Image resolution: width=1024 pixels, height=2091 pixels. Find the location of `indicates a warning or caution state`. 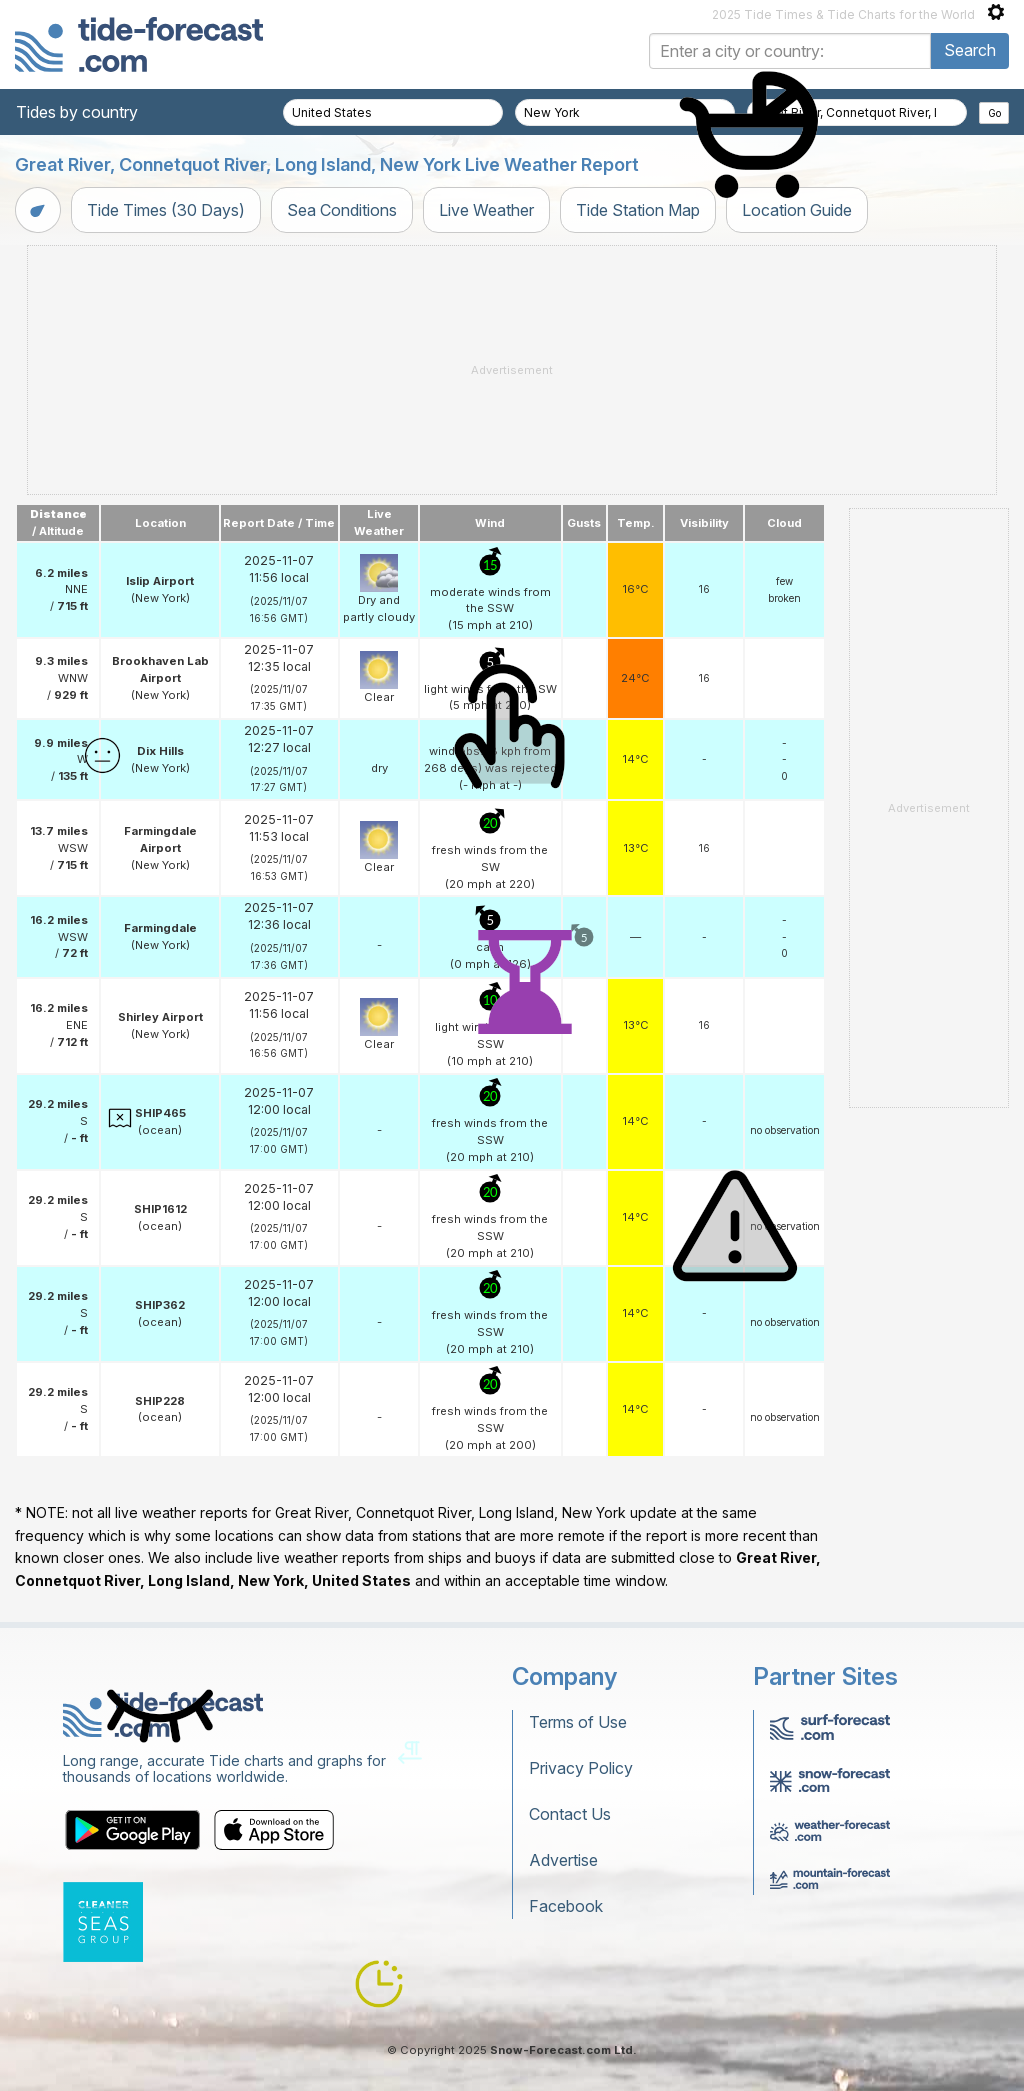

indicates a warning or caution state is located at coordinates (735, 1228).